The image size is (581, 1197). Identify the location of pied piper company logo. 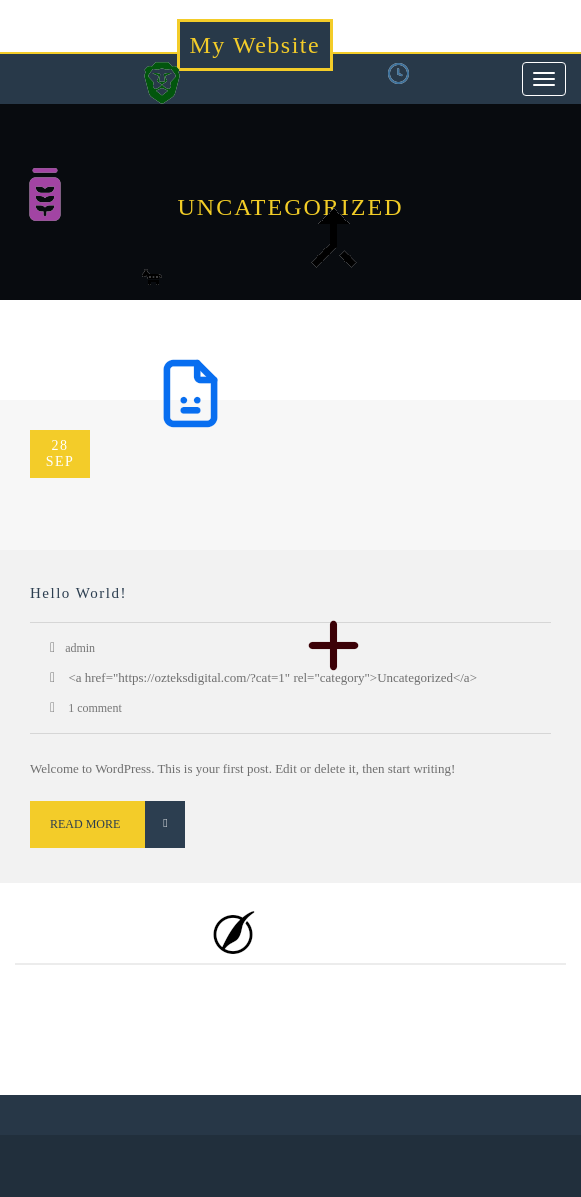
(233, 933).